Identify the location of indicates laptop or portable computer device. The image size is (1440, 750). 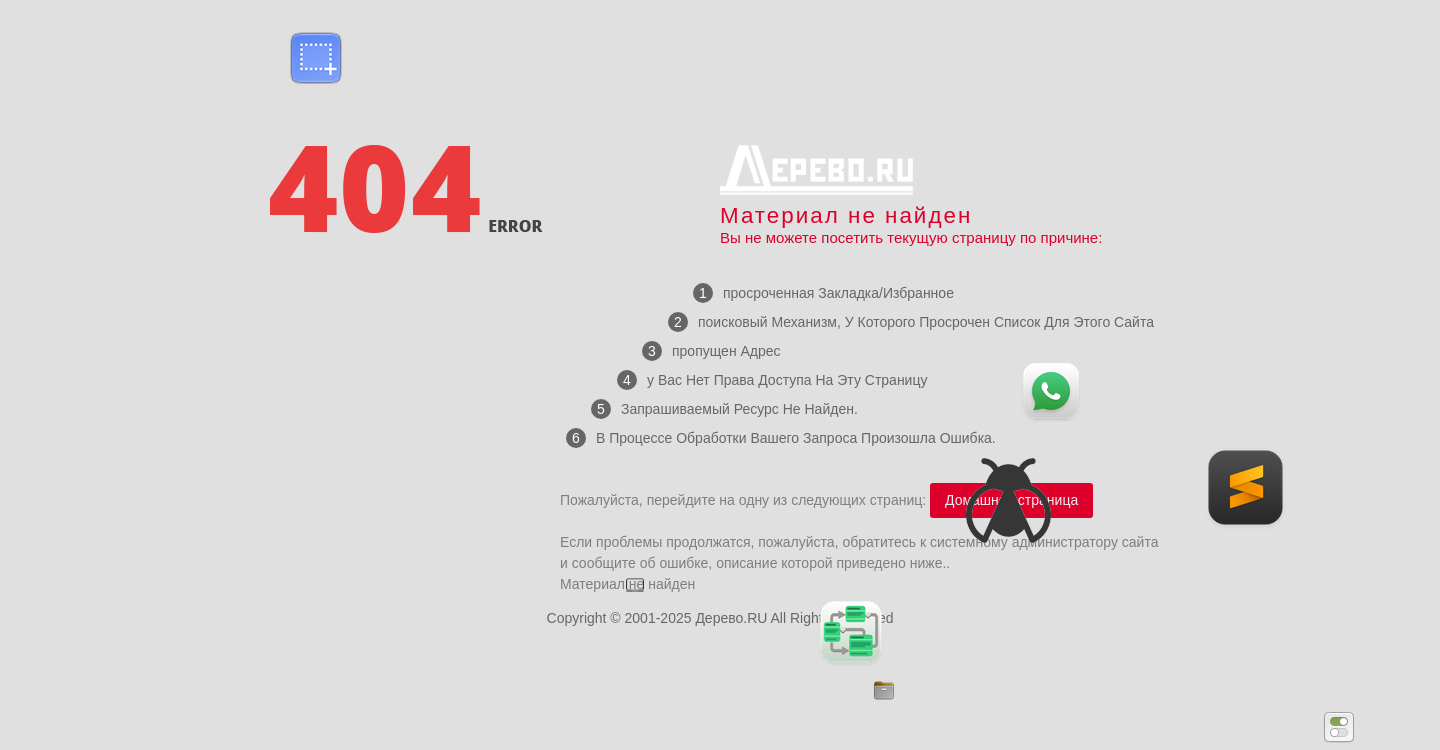
(635, 585).